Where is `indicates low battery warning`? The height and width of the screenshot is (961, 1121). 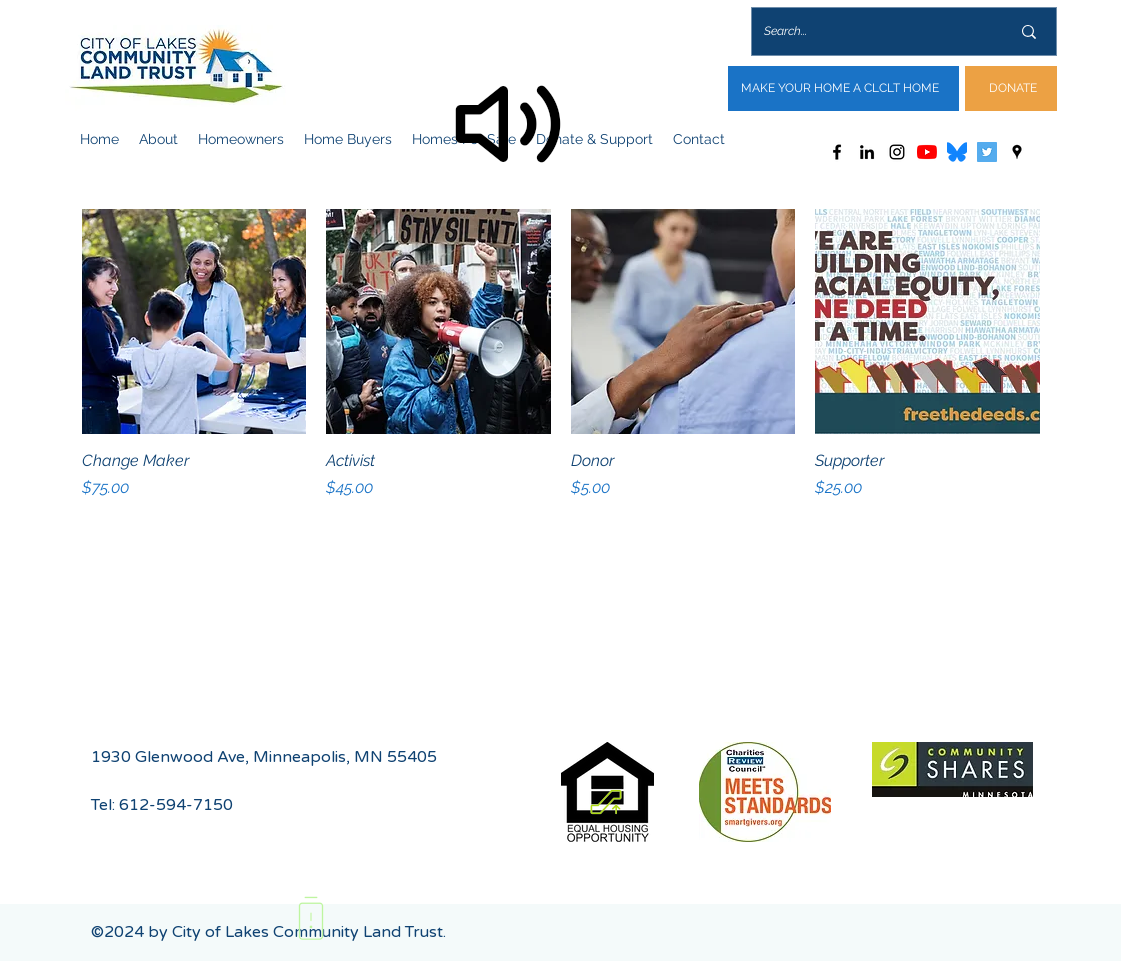
indicates low battery warning is located at coordinates (311, 919).